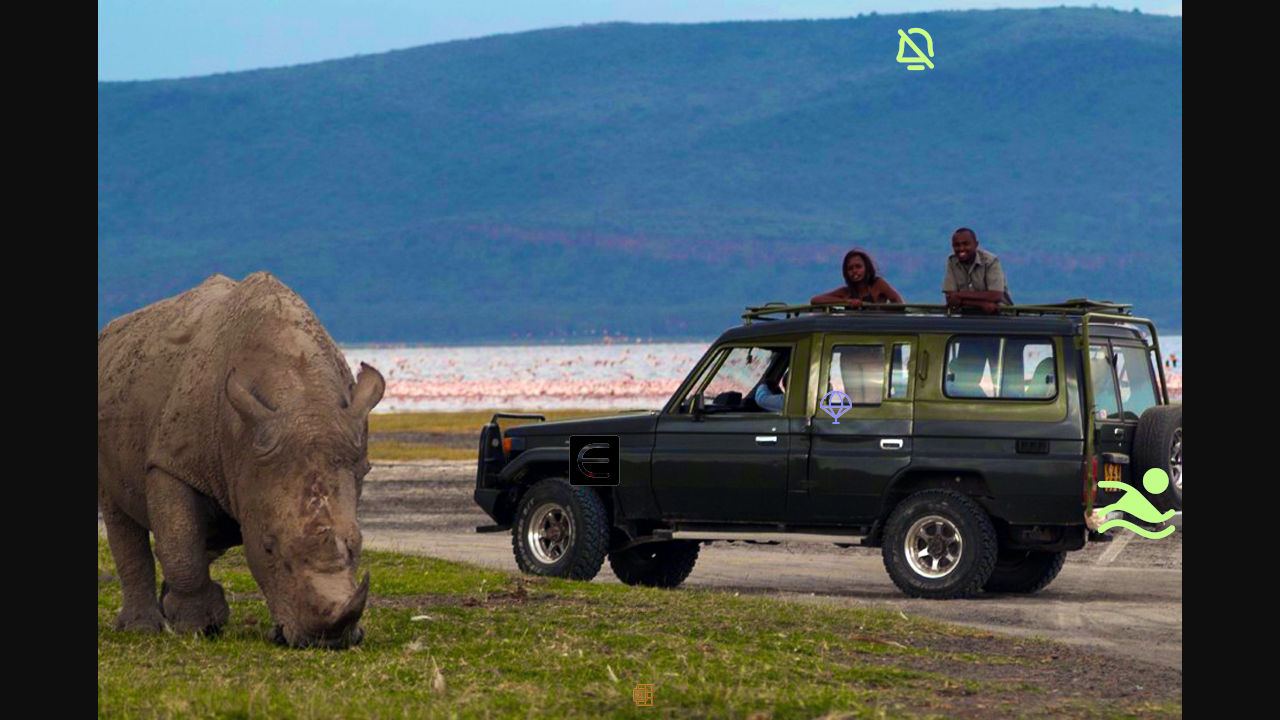  I want to click on access swimming pool or aquatic facilities, so click(1136, 503).